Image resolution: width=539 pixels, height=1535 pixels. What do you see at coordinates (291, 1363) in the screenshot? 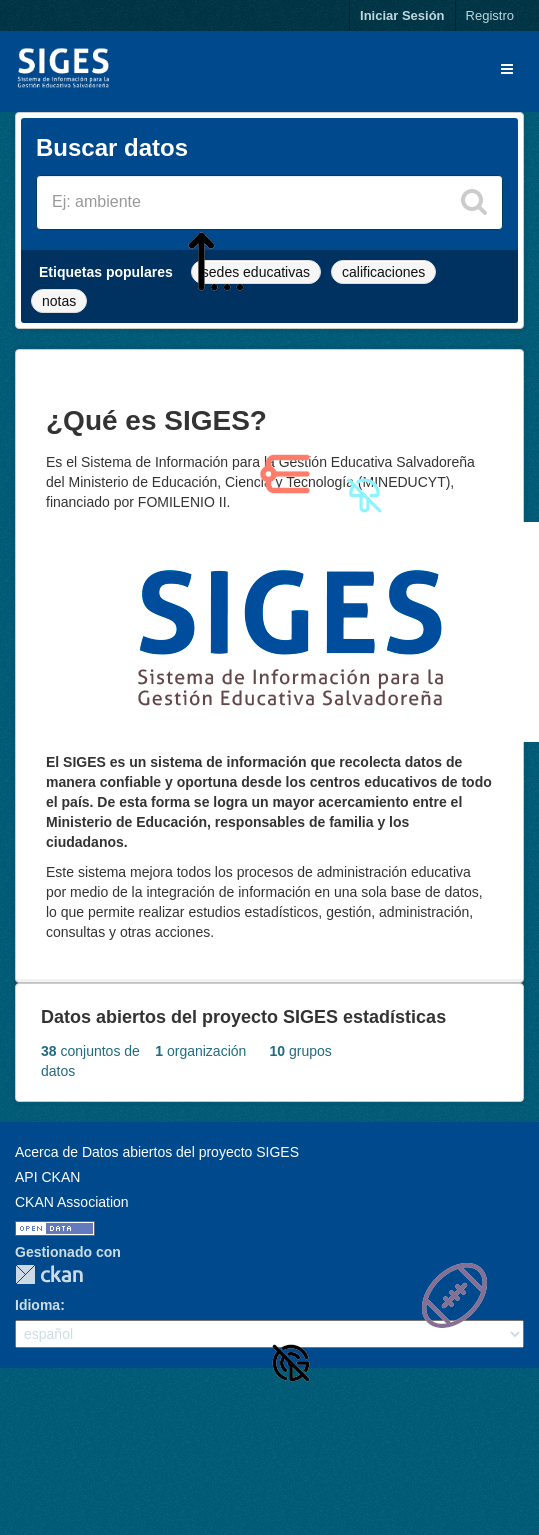
I see `radar or scanning feature disabled` at bounding box center [291, 1363].